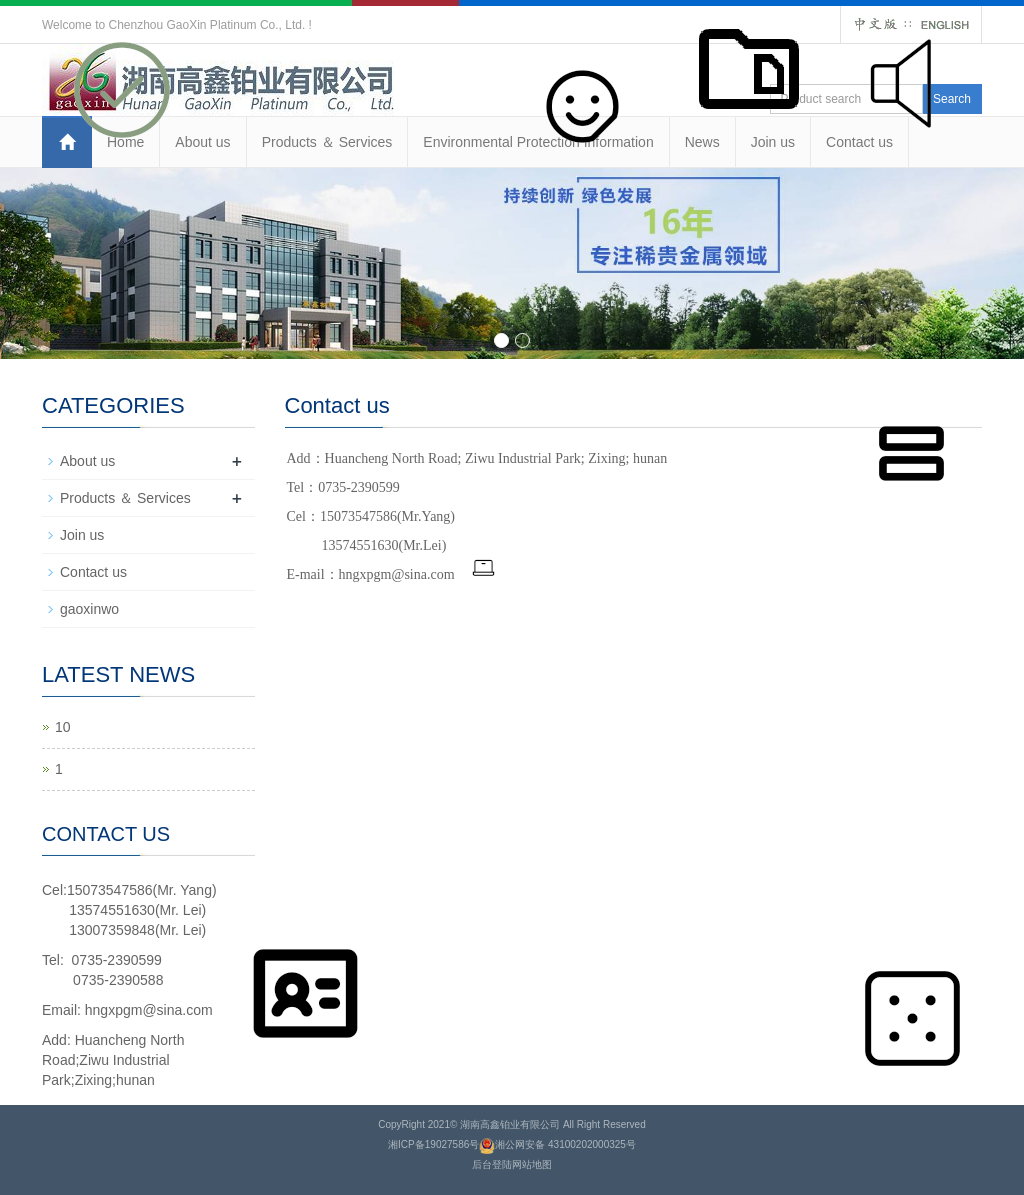 The width and height of the screenshot is (1024, 1195). I want to click on dice showing a roll of five, so click(912, 1018).